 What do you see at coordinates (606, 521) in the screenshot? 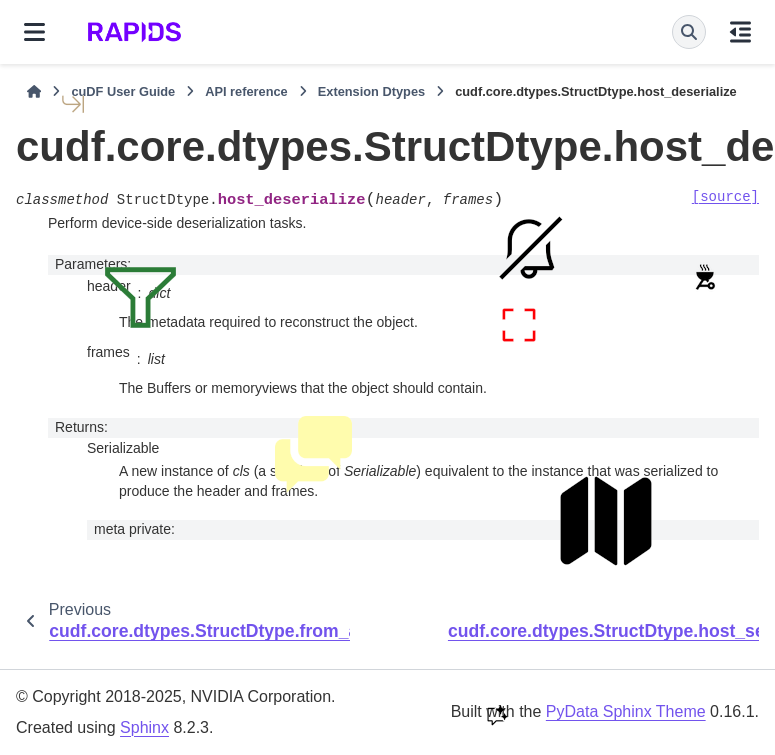
I see `open the map view` at bounding box center [606, 521].